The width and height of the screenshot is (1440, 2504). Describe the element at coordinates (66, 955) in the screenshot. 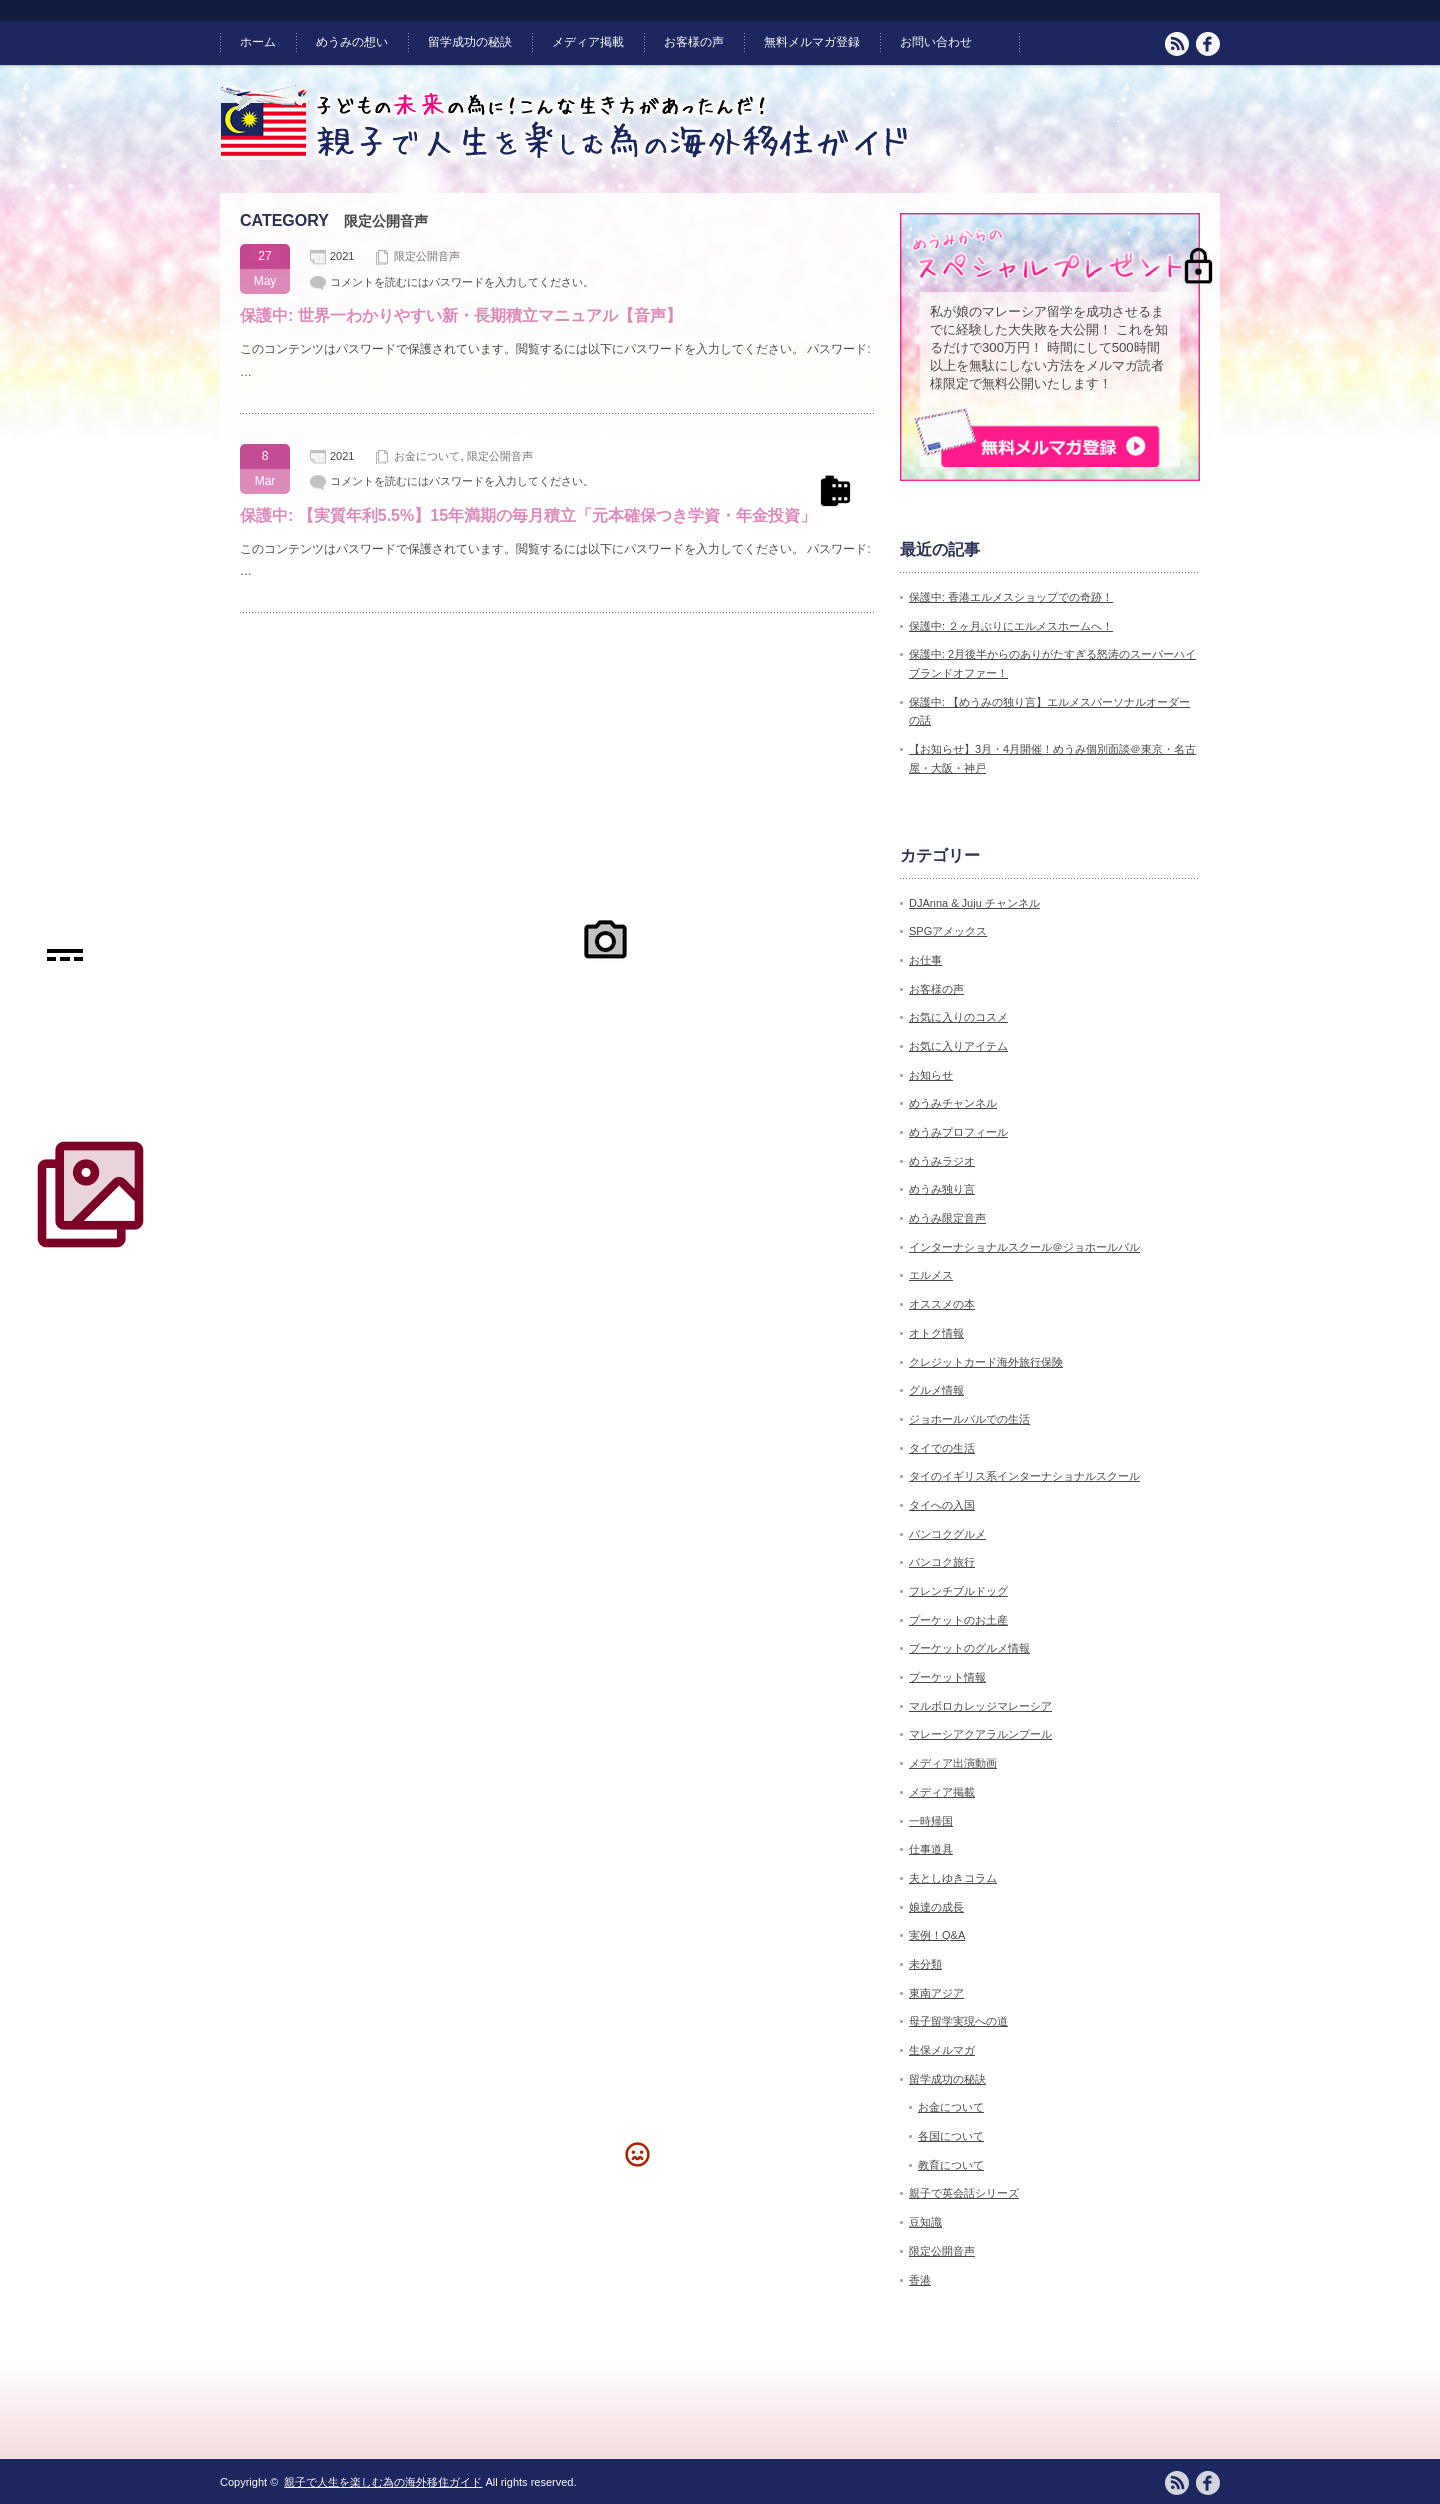

I see `hardware power input or connector port` at that location.